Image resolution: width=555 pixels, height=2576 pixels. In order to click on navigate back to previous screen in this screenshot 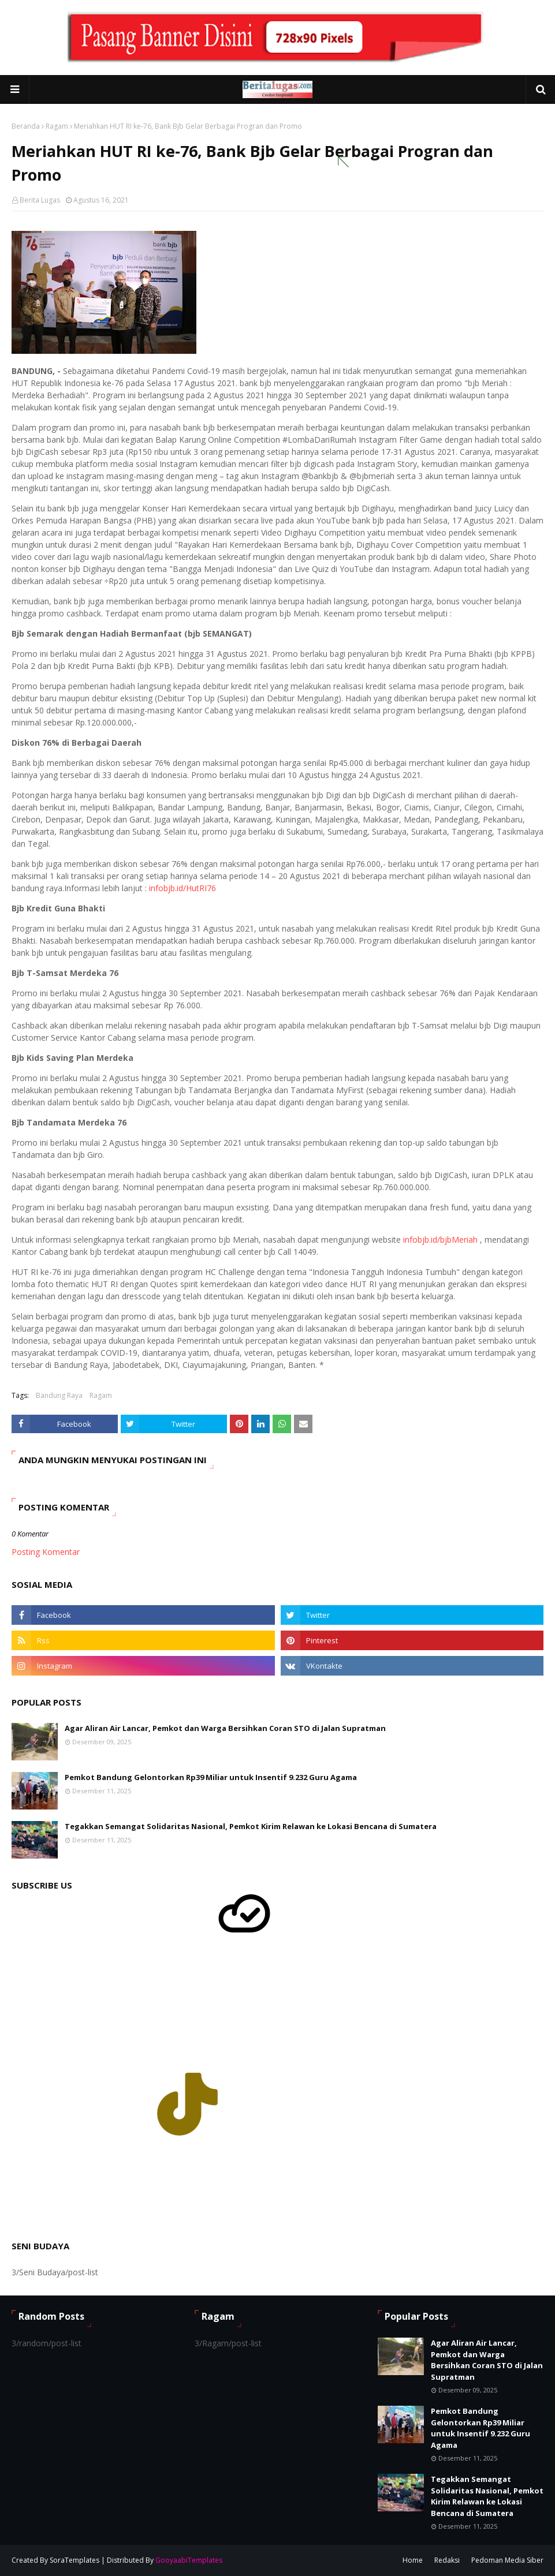, I will do `click(343, 162)`.